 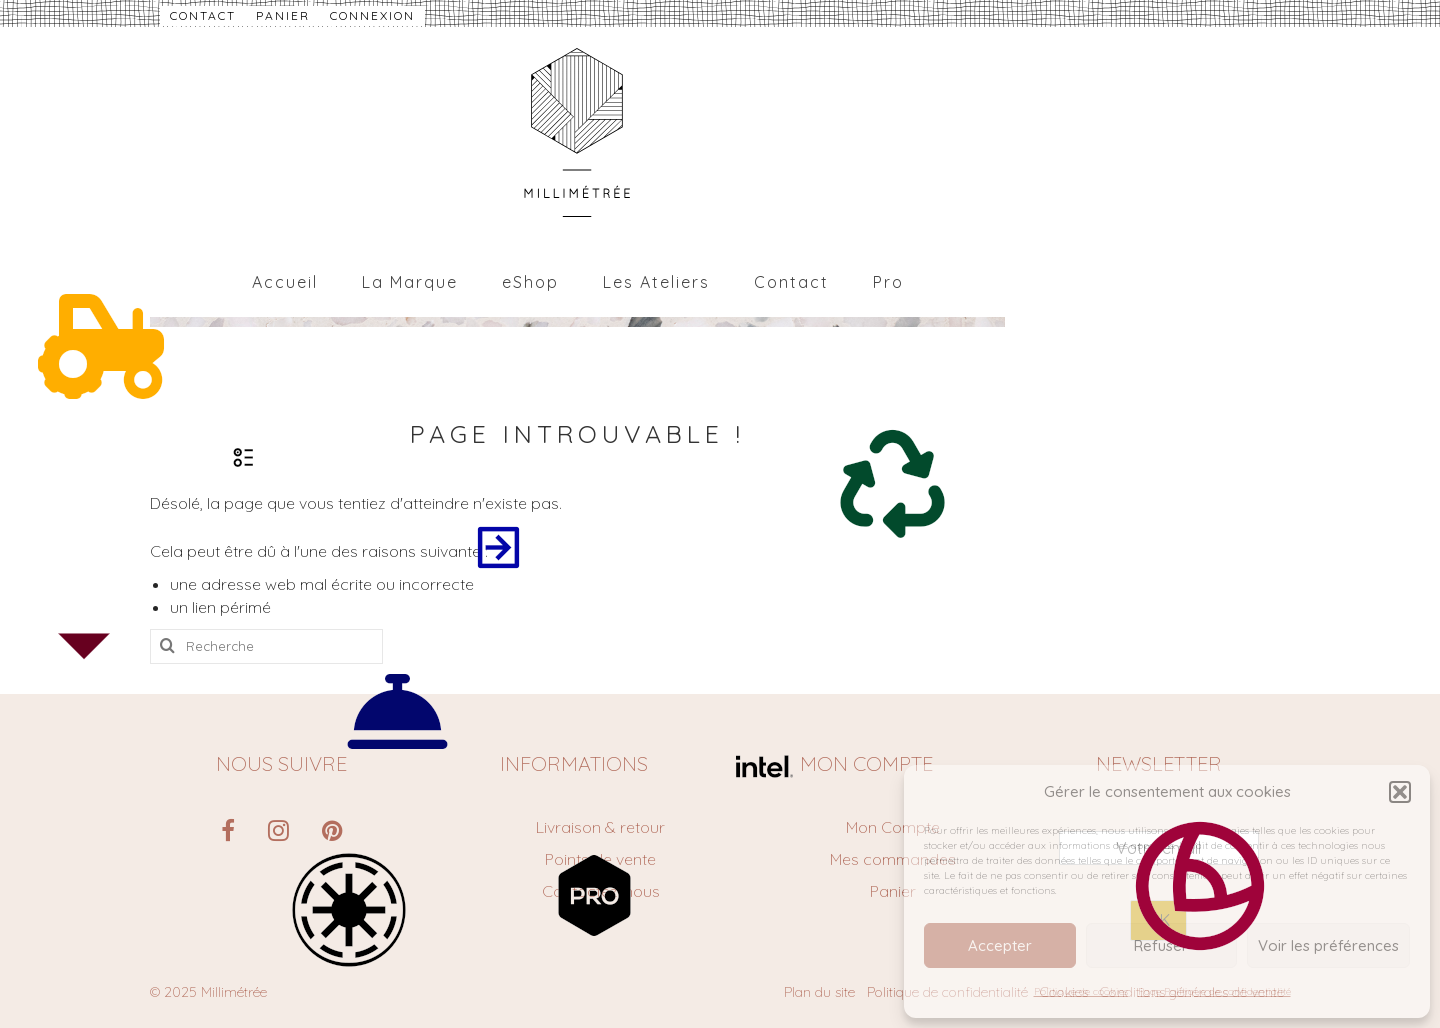 I want to click on expand dropdown menu, so click(x=84, y=642).